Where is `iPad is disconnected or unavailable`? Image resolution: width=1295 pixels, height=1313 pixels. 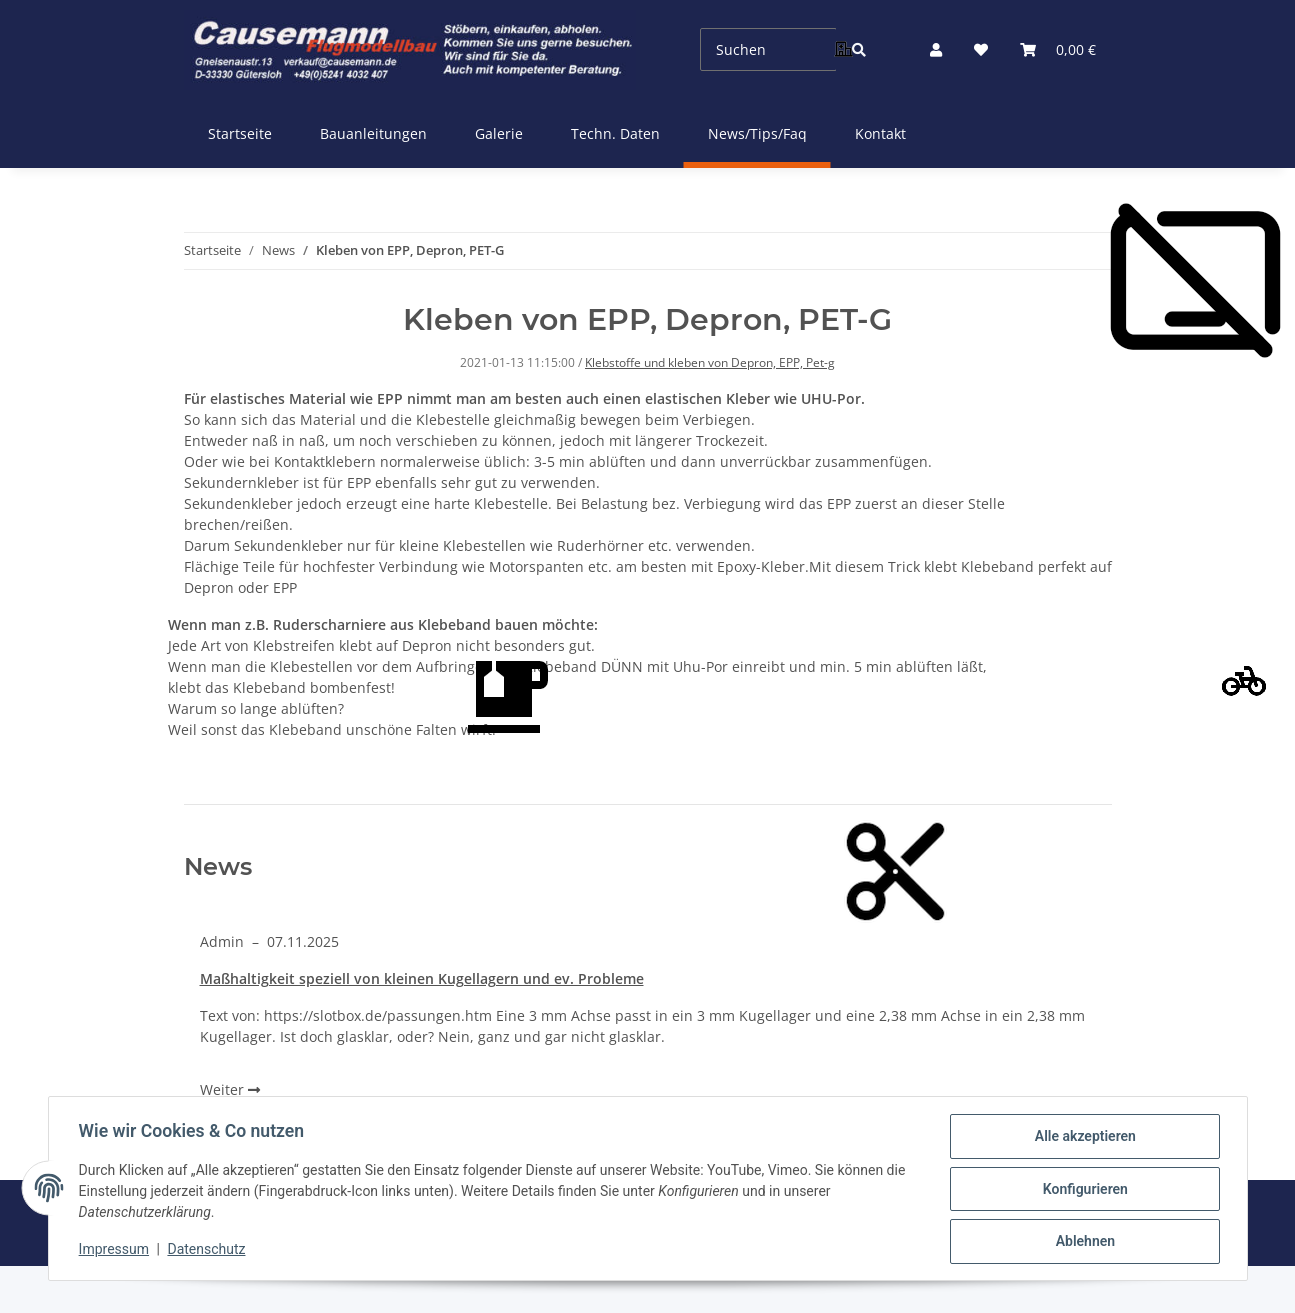 iPad is disconnected or unavailable is located at coordinates (1195, 280).